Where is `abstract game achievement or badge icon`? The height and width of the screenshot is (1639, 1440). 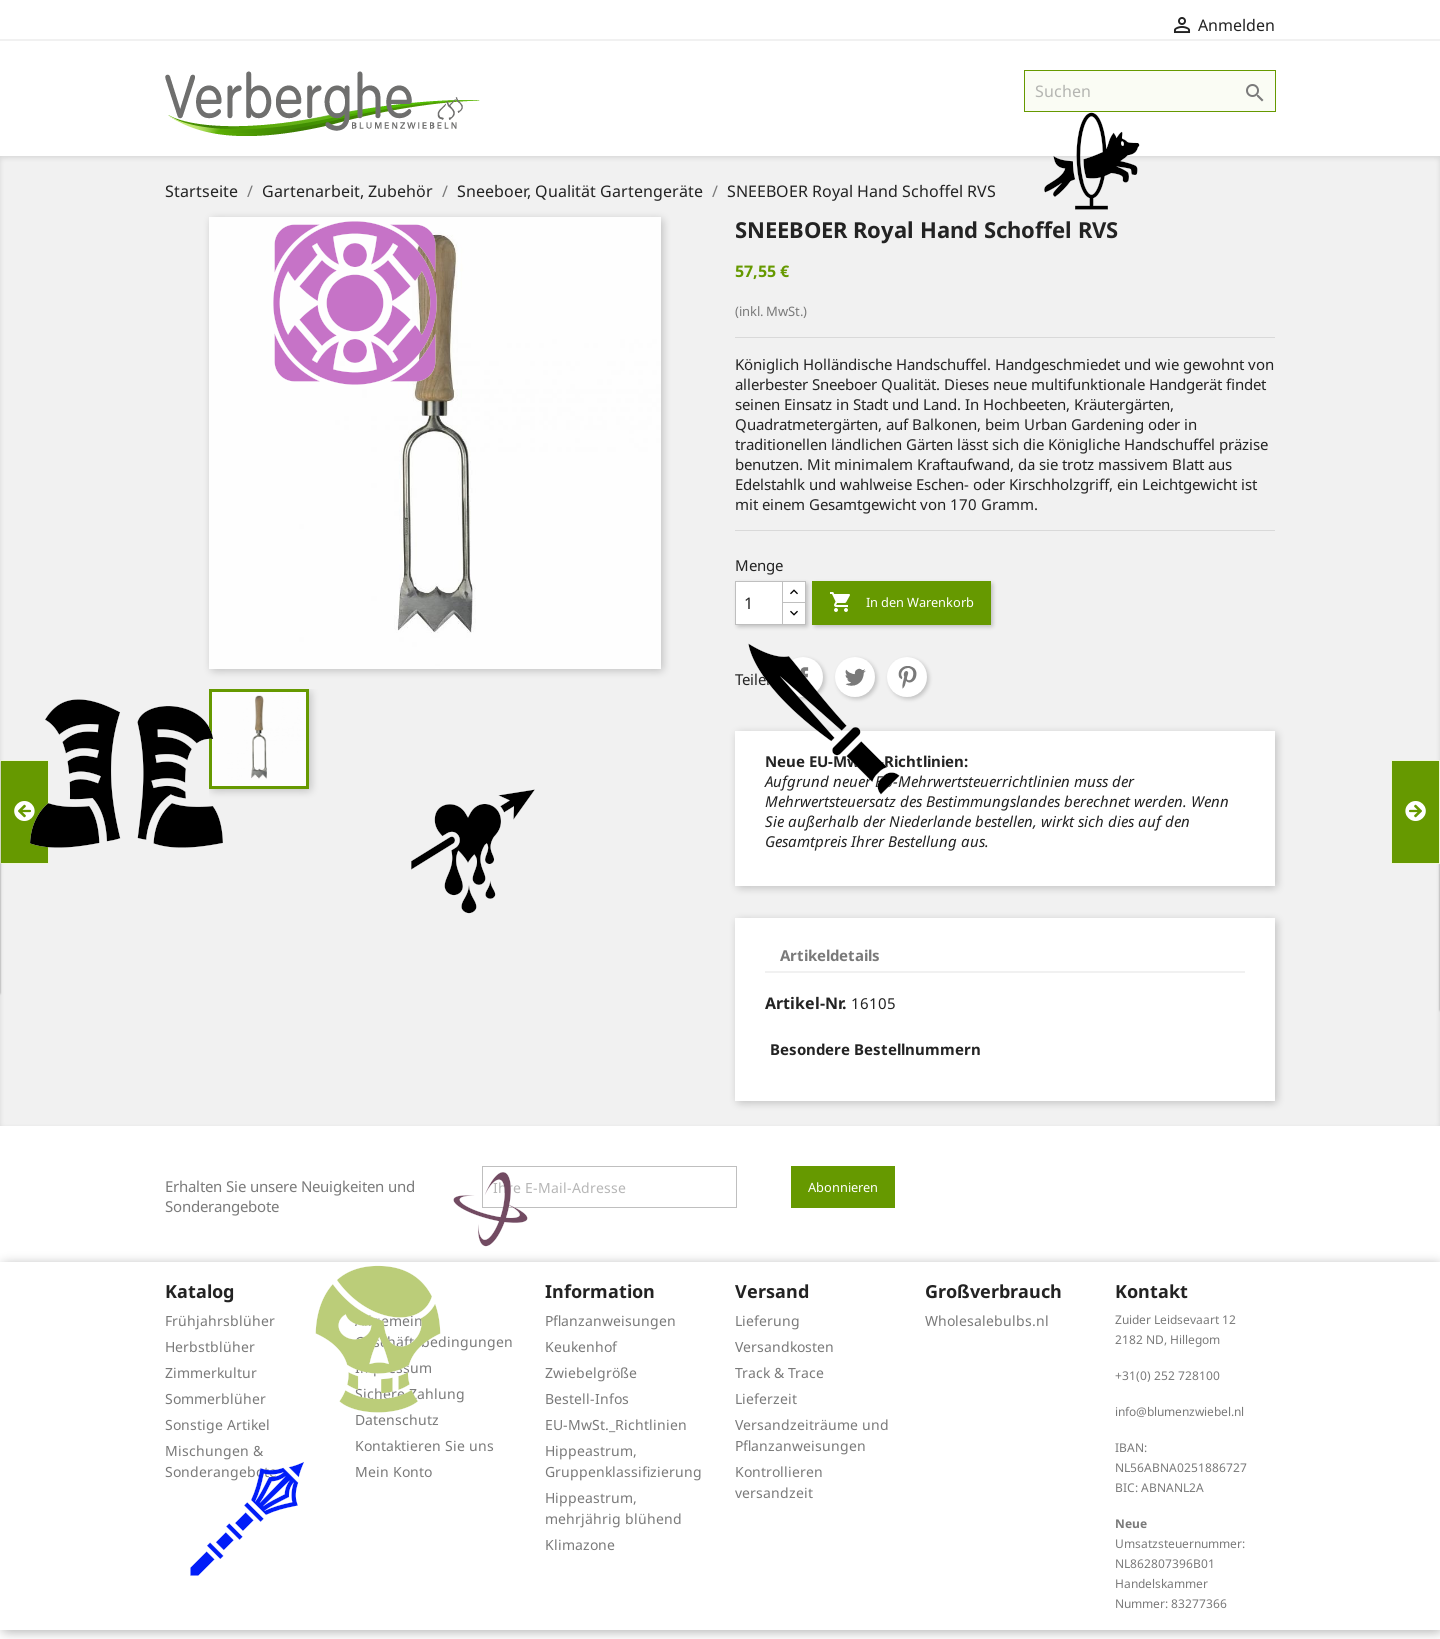
abstract game achievement or badge icon is located at coordinates (355, 303).